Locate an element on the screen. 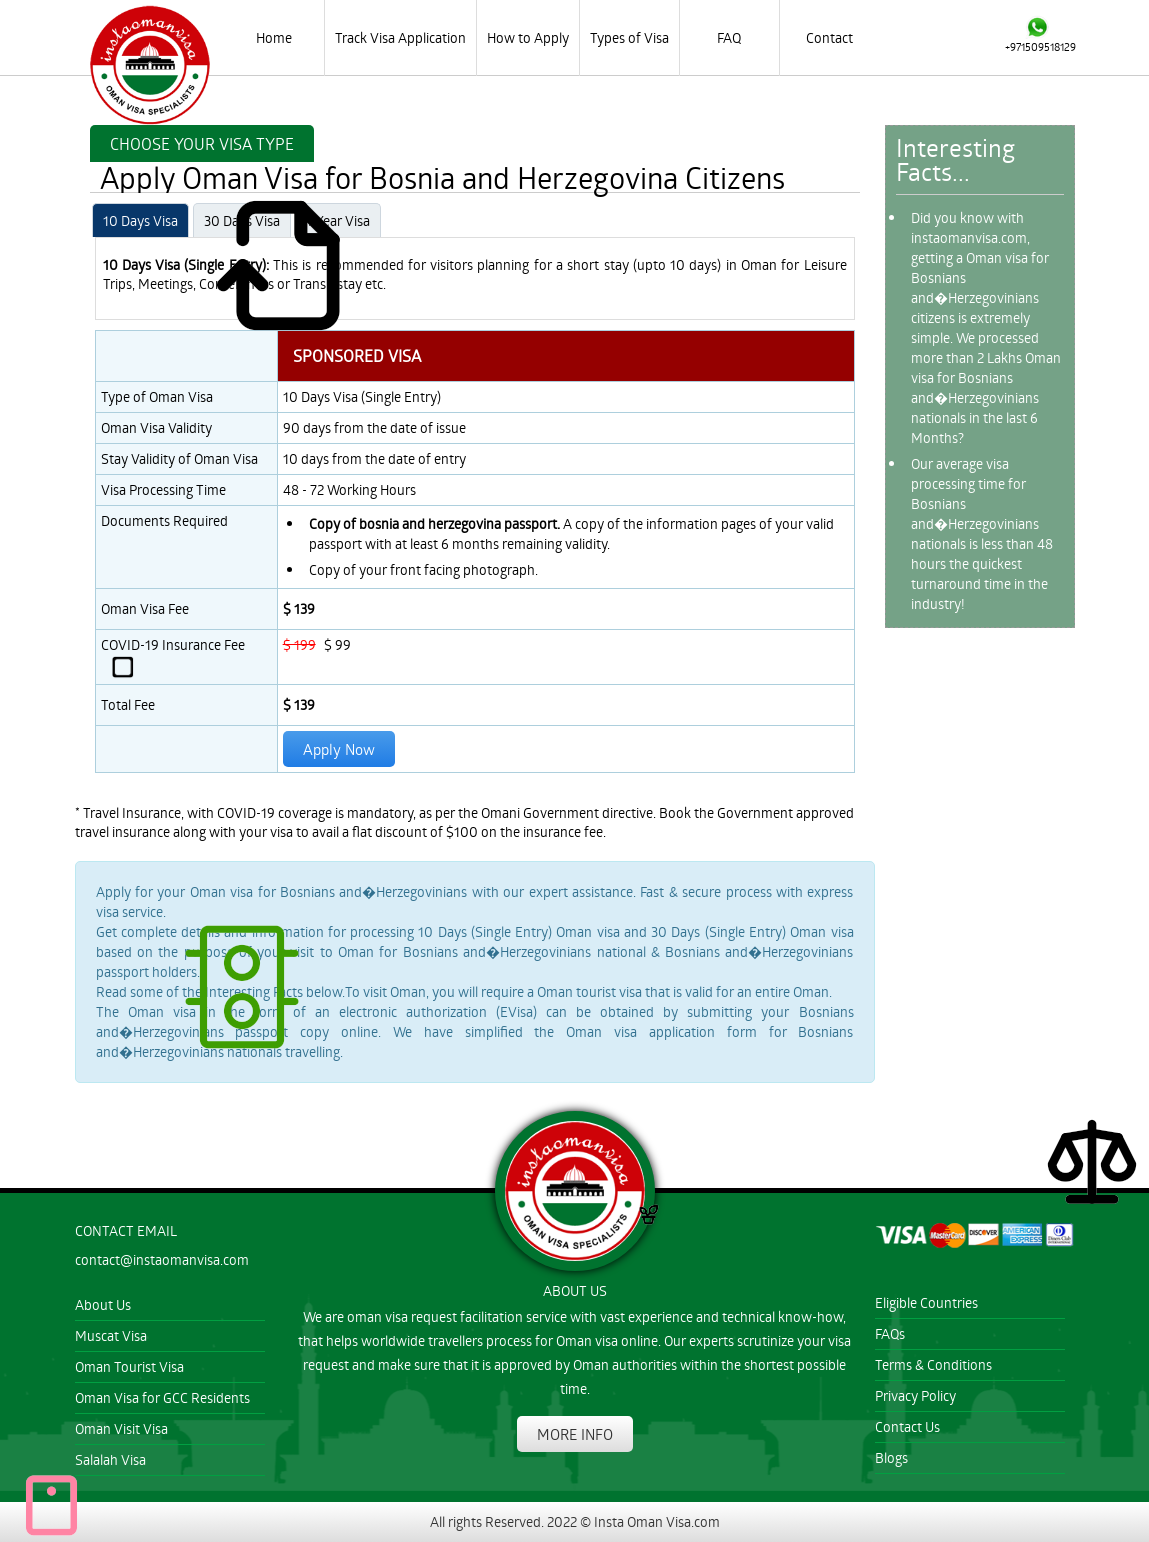 This screenshot has height=1542, width=1149. tablet device with front-facing camera is located at coordinates (51, 1505).